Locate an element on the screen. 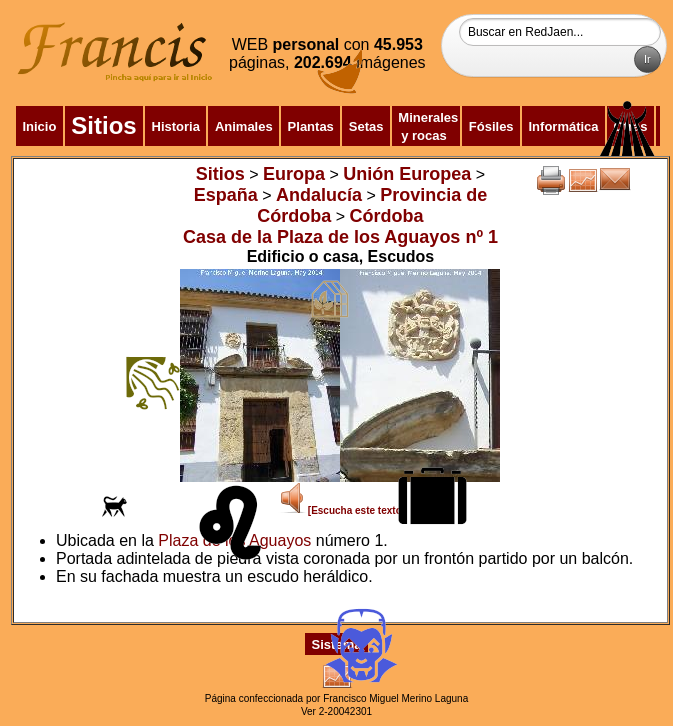 This screenshot has width=673, height=726. indicates a cat or pet-related category is located at coordinates (114, 506).